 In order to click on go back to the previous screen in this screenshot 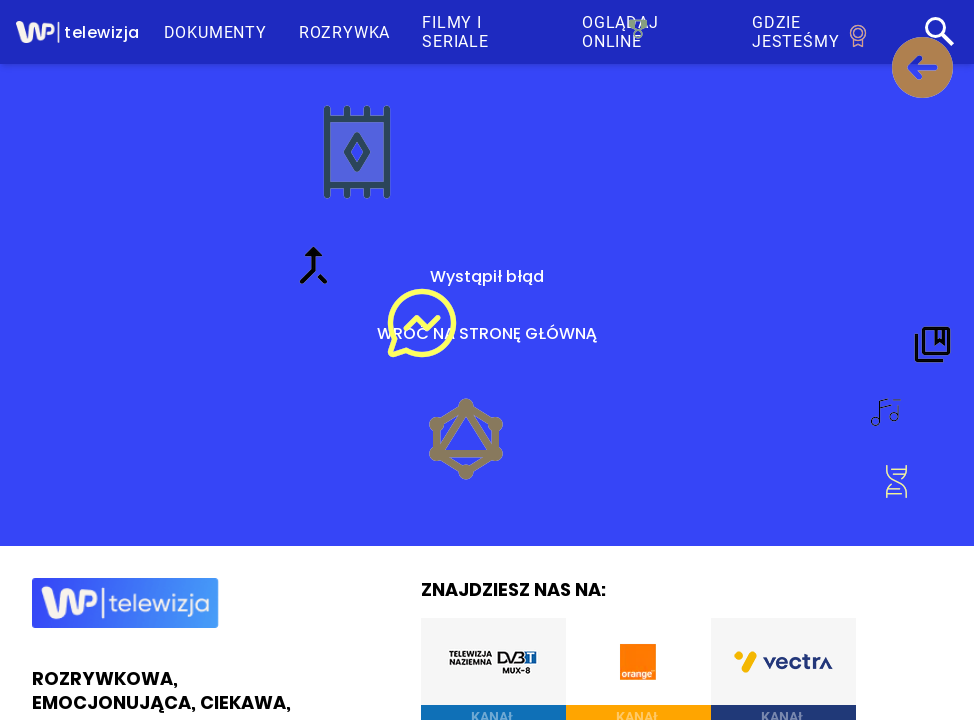, I will do `click(922, 67)`.